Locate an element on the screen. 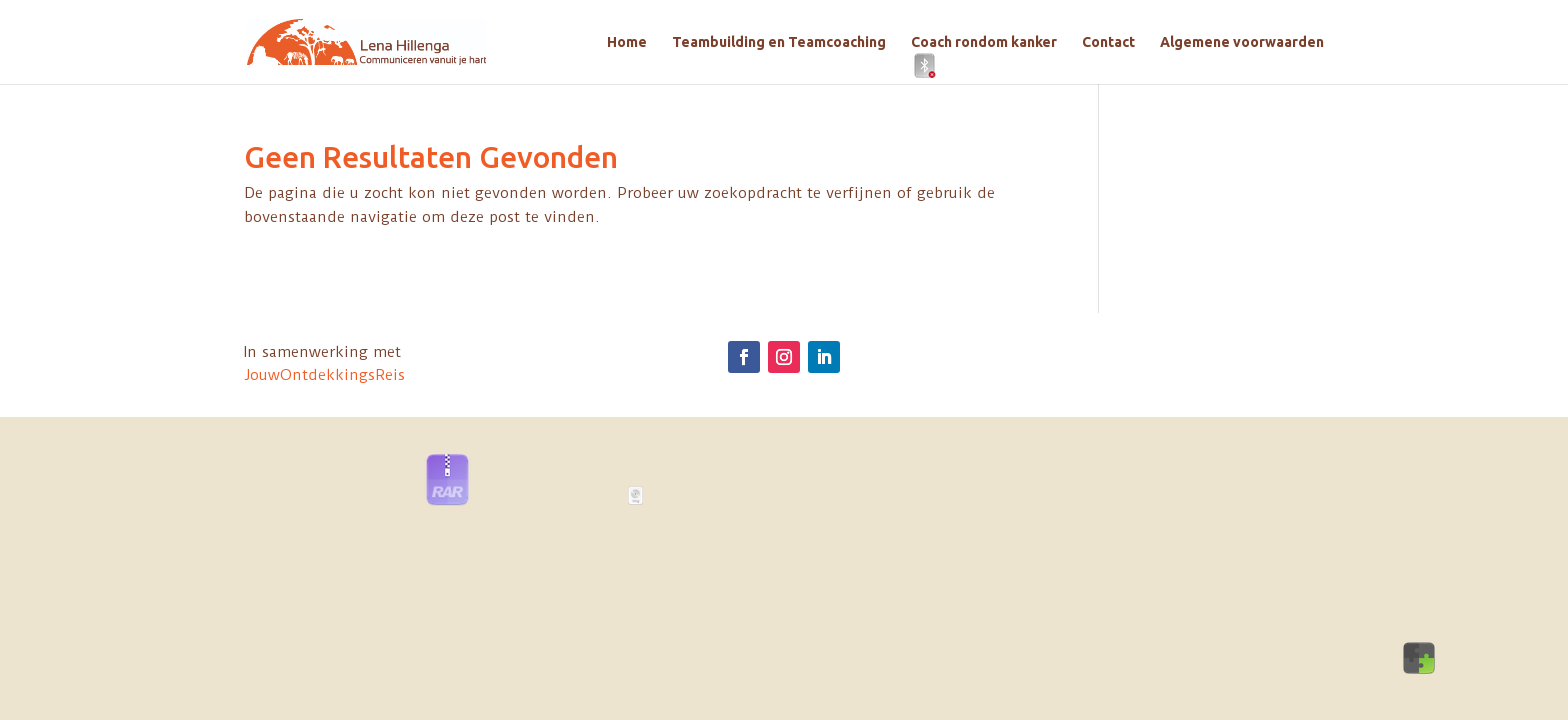  bluetooth is currently disabled is located at coordinates (924, 65).